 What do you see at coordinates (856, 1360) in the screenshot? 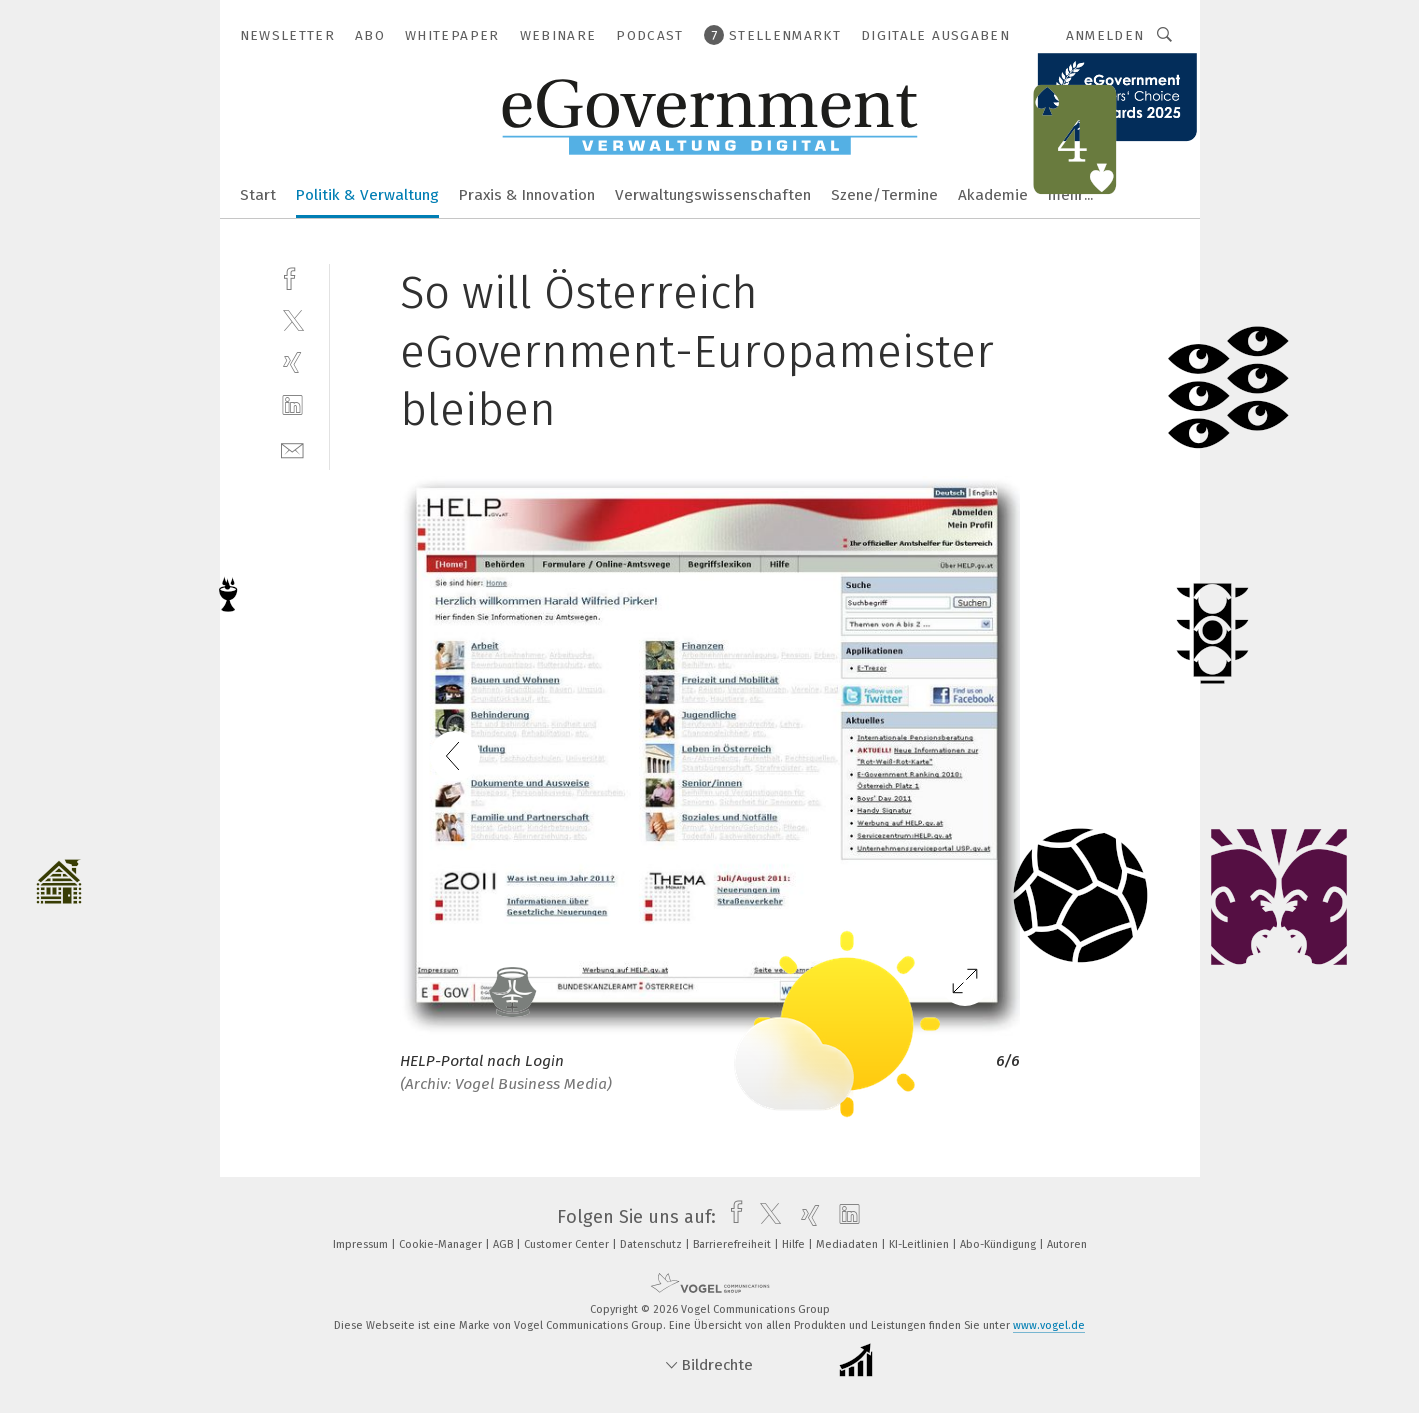
I see `view your progress or level advancement` at bounding box center [856, 1360].